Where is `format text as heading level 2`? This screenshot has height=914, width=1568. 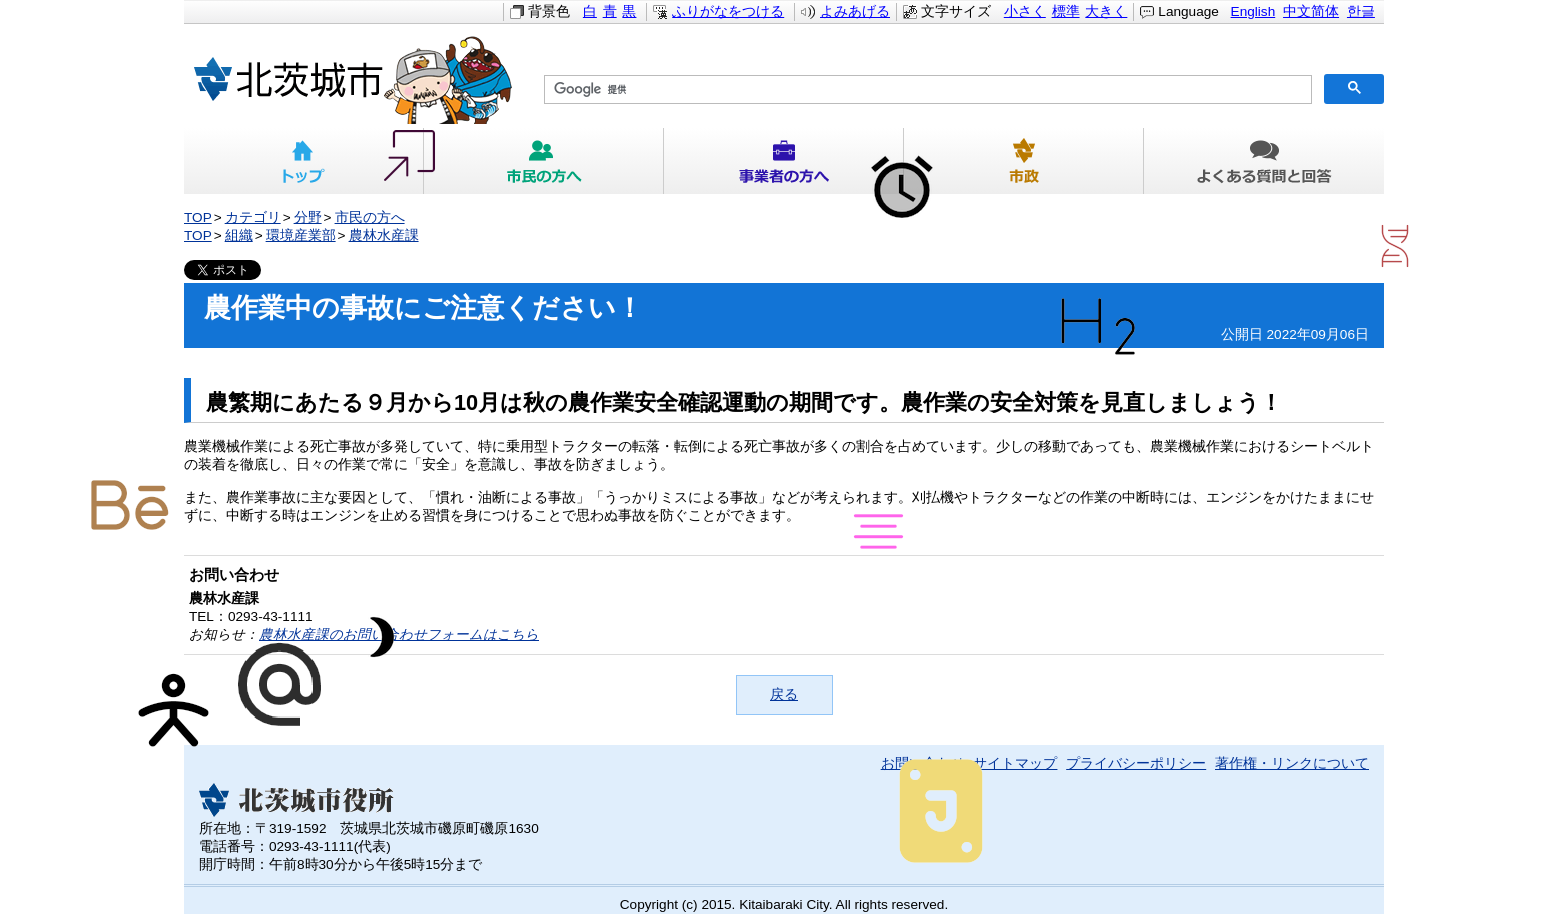 format text as heading level 2 is located at coordinates (1094, 325).